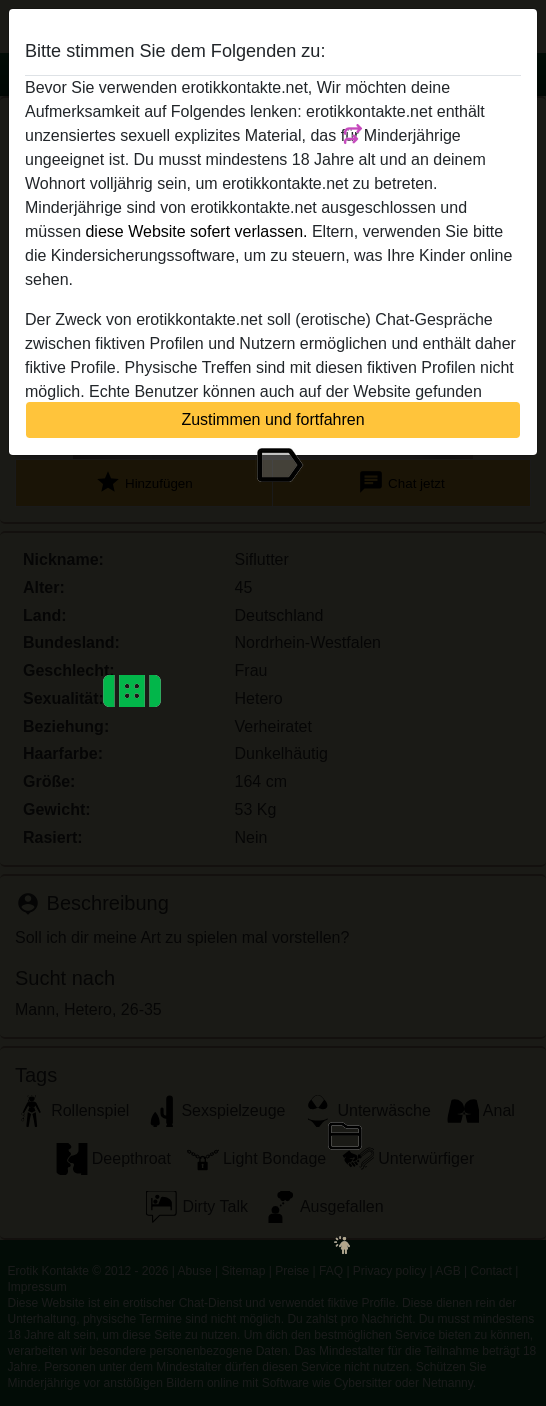 The height and width of the screenshot is (1406, 546). Describe the element at coordinates (345, 1137) in the screenshot. I see `access a folder or directory` at that location.